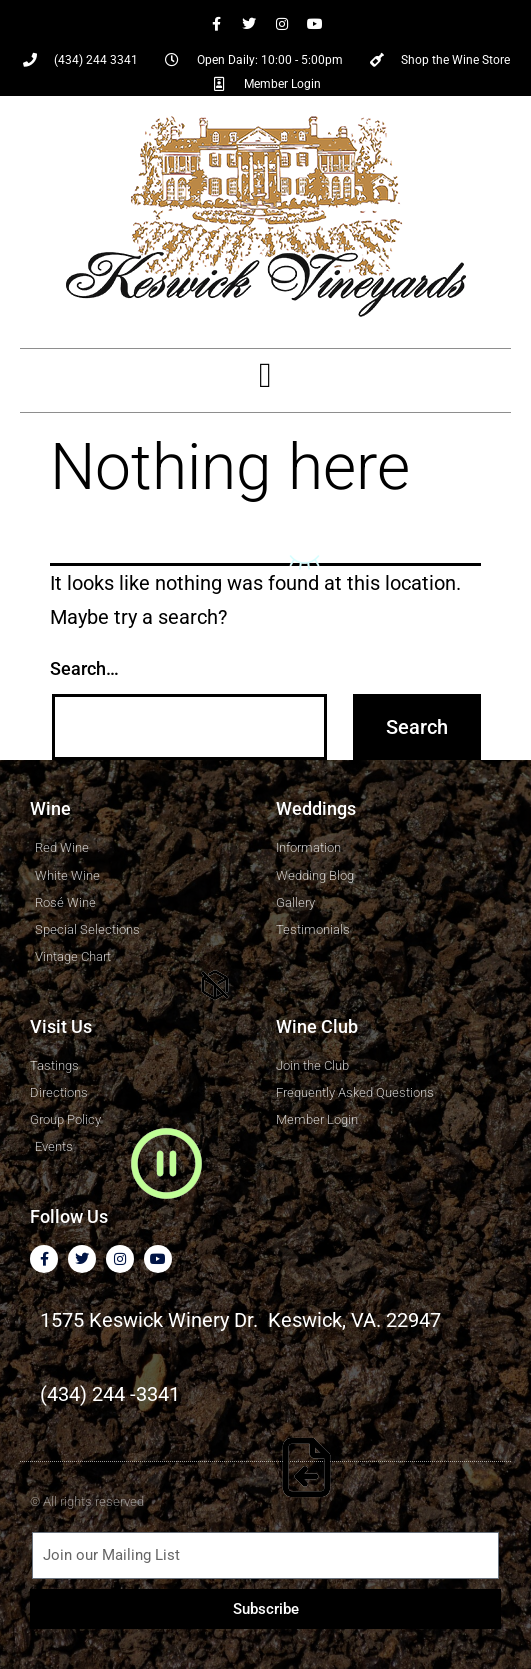 Image resolution: width=531 pixels, height=1669 pixels. What do you see at coordinates (166, 1163) in the screenshot?
I see `pause media playback` at bounding box center [166, 1163].